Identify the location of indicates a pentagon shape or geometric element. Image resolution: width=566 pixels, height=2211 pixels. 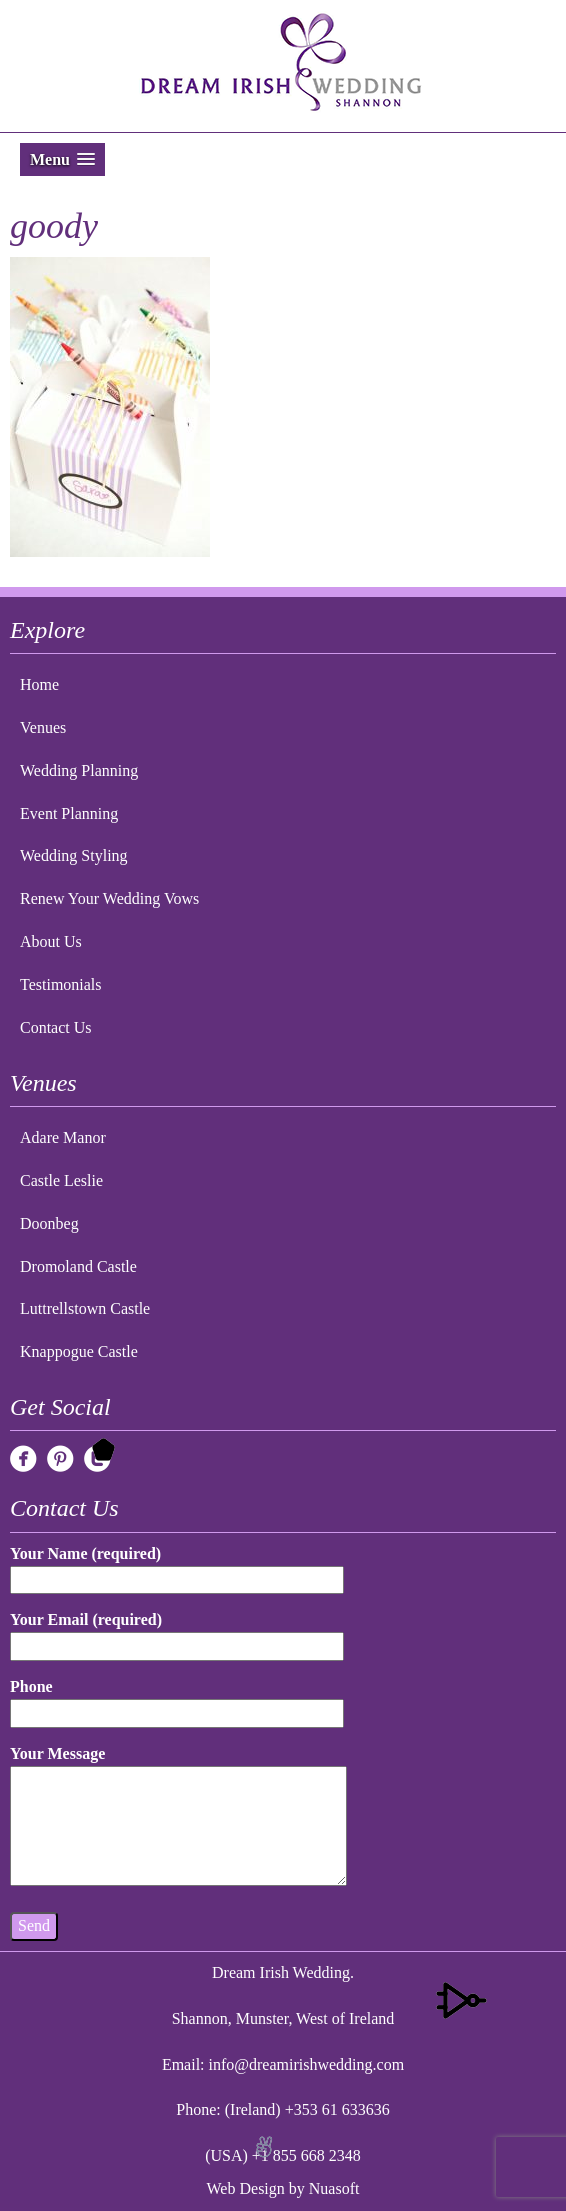
(103, 1449).